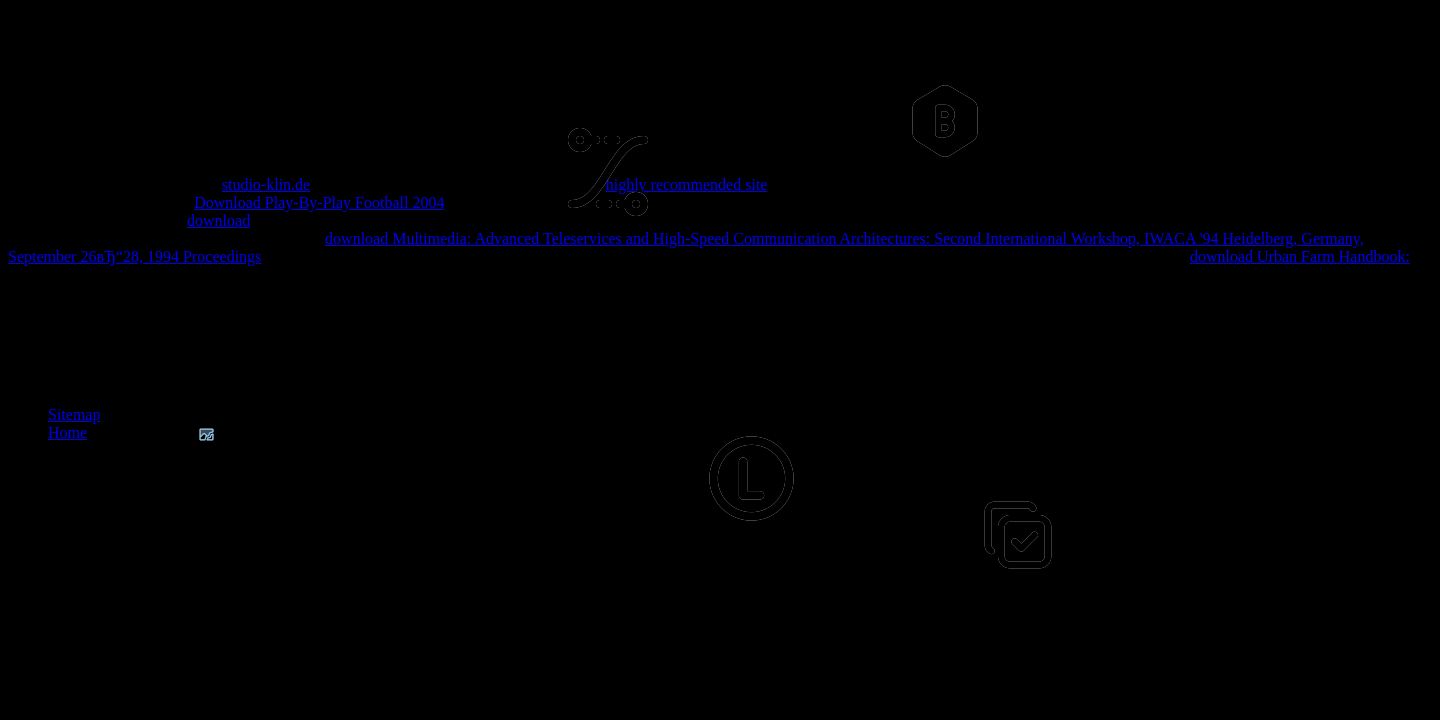  I want to click on indicates bold text formatting option, so click(945, 121).